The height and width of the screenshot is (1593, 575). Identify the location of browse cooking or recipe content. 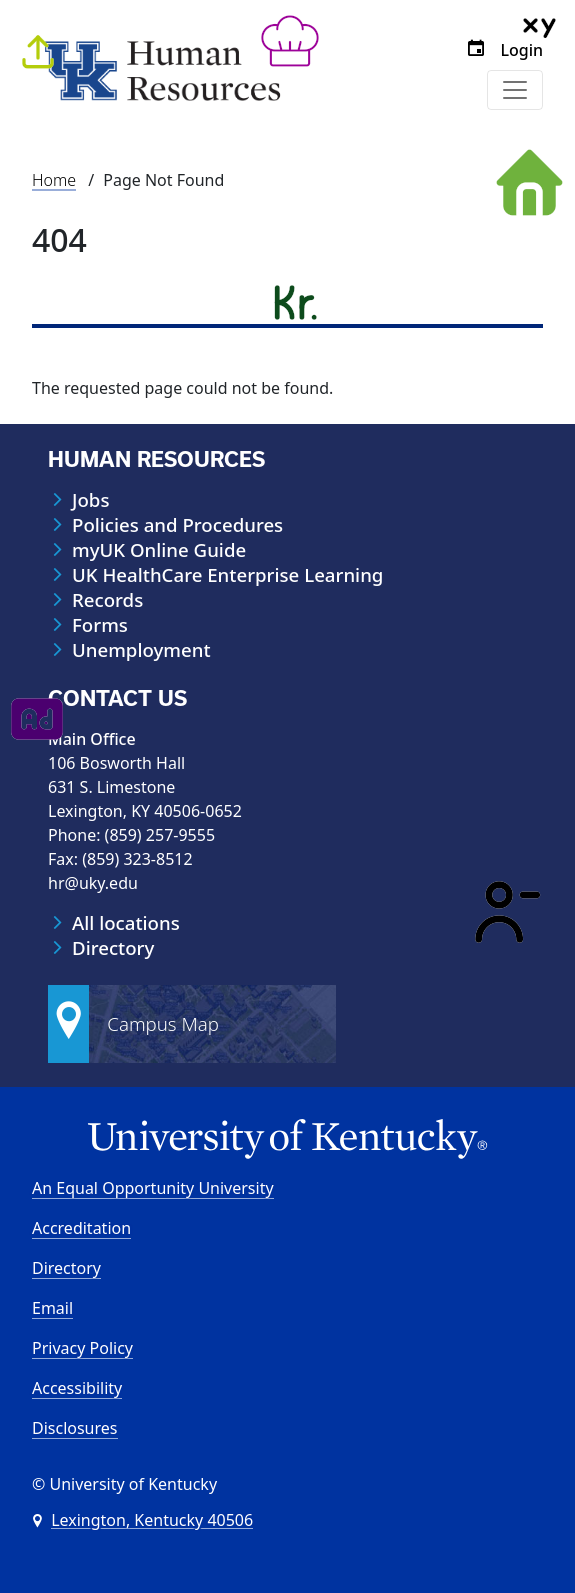
(290, 42).